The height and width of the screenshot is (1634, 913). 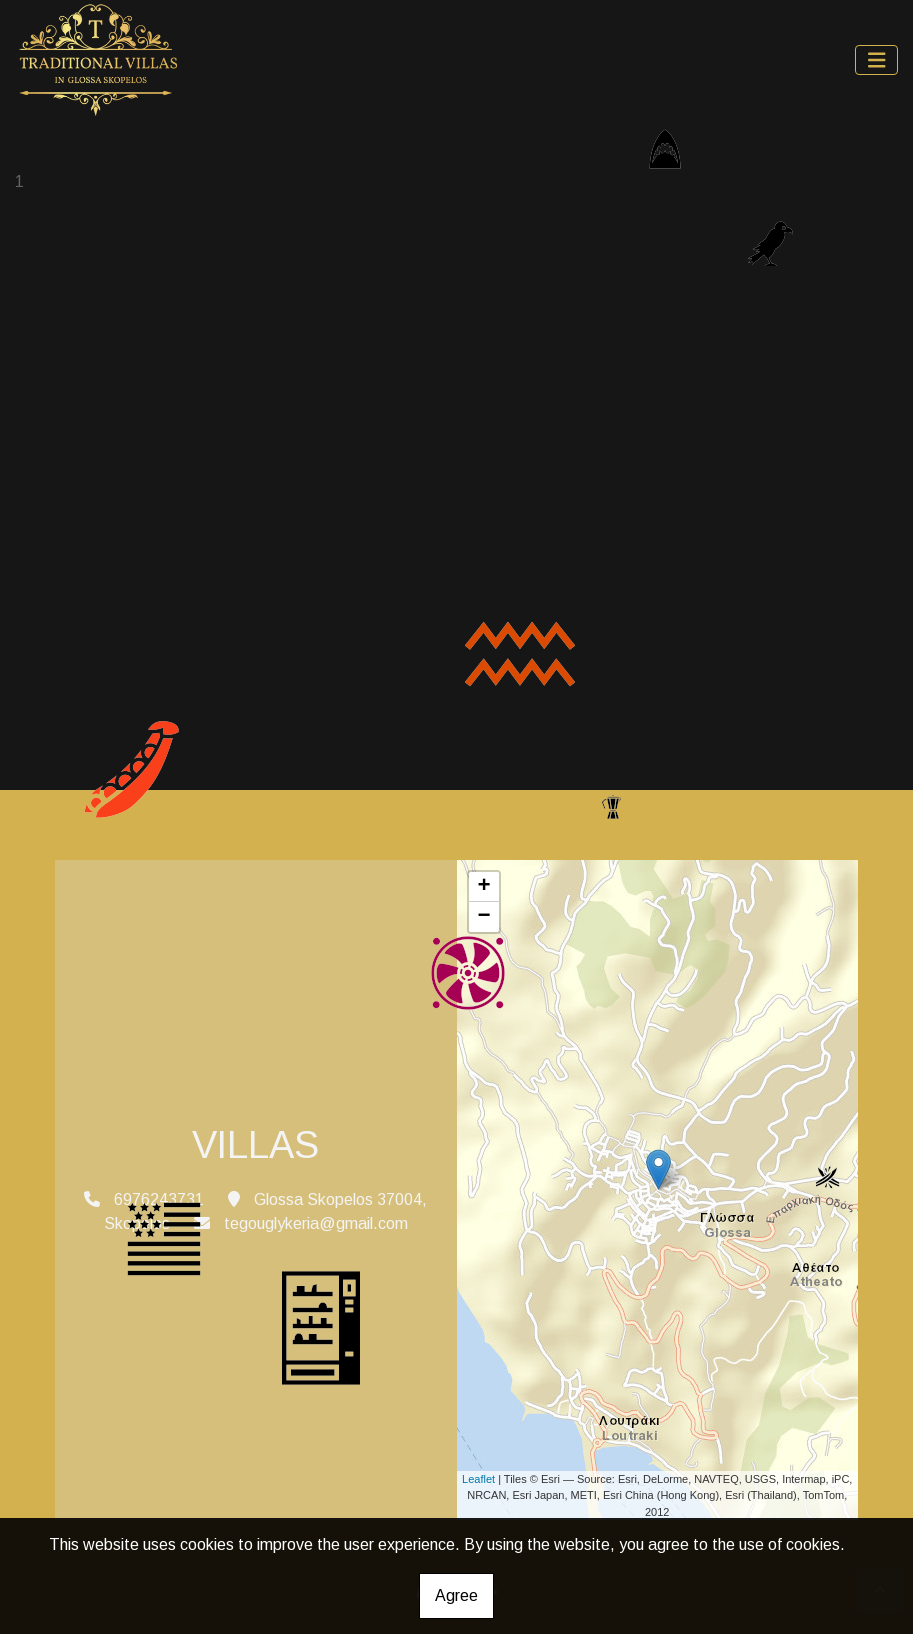 What do you see at coordinates (665, 149) in the screenshot?
I see `shark or dangerous creature indicator in a game` at bounding box center [665, 149].